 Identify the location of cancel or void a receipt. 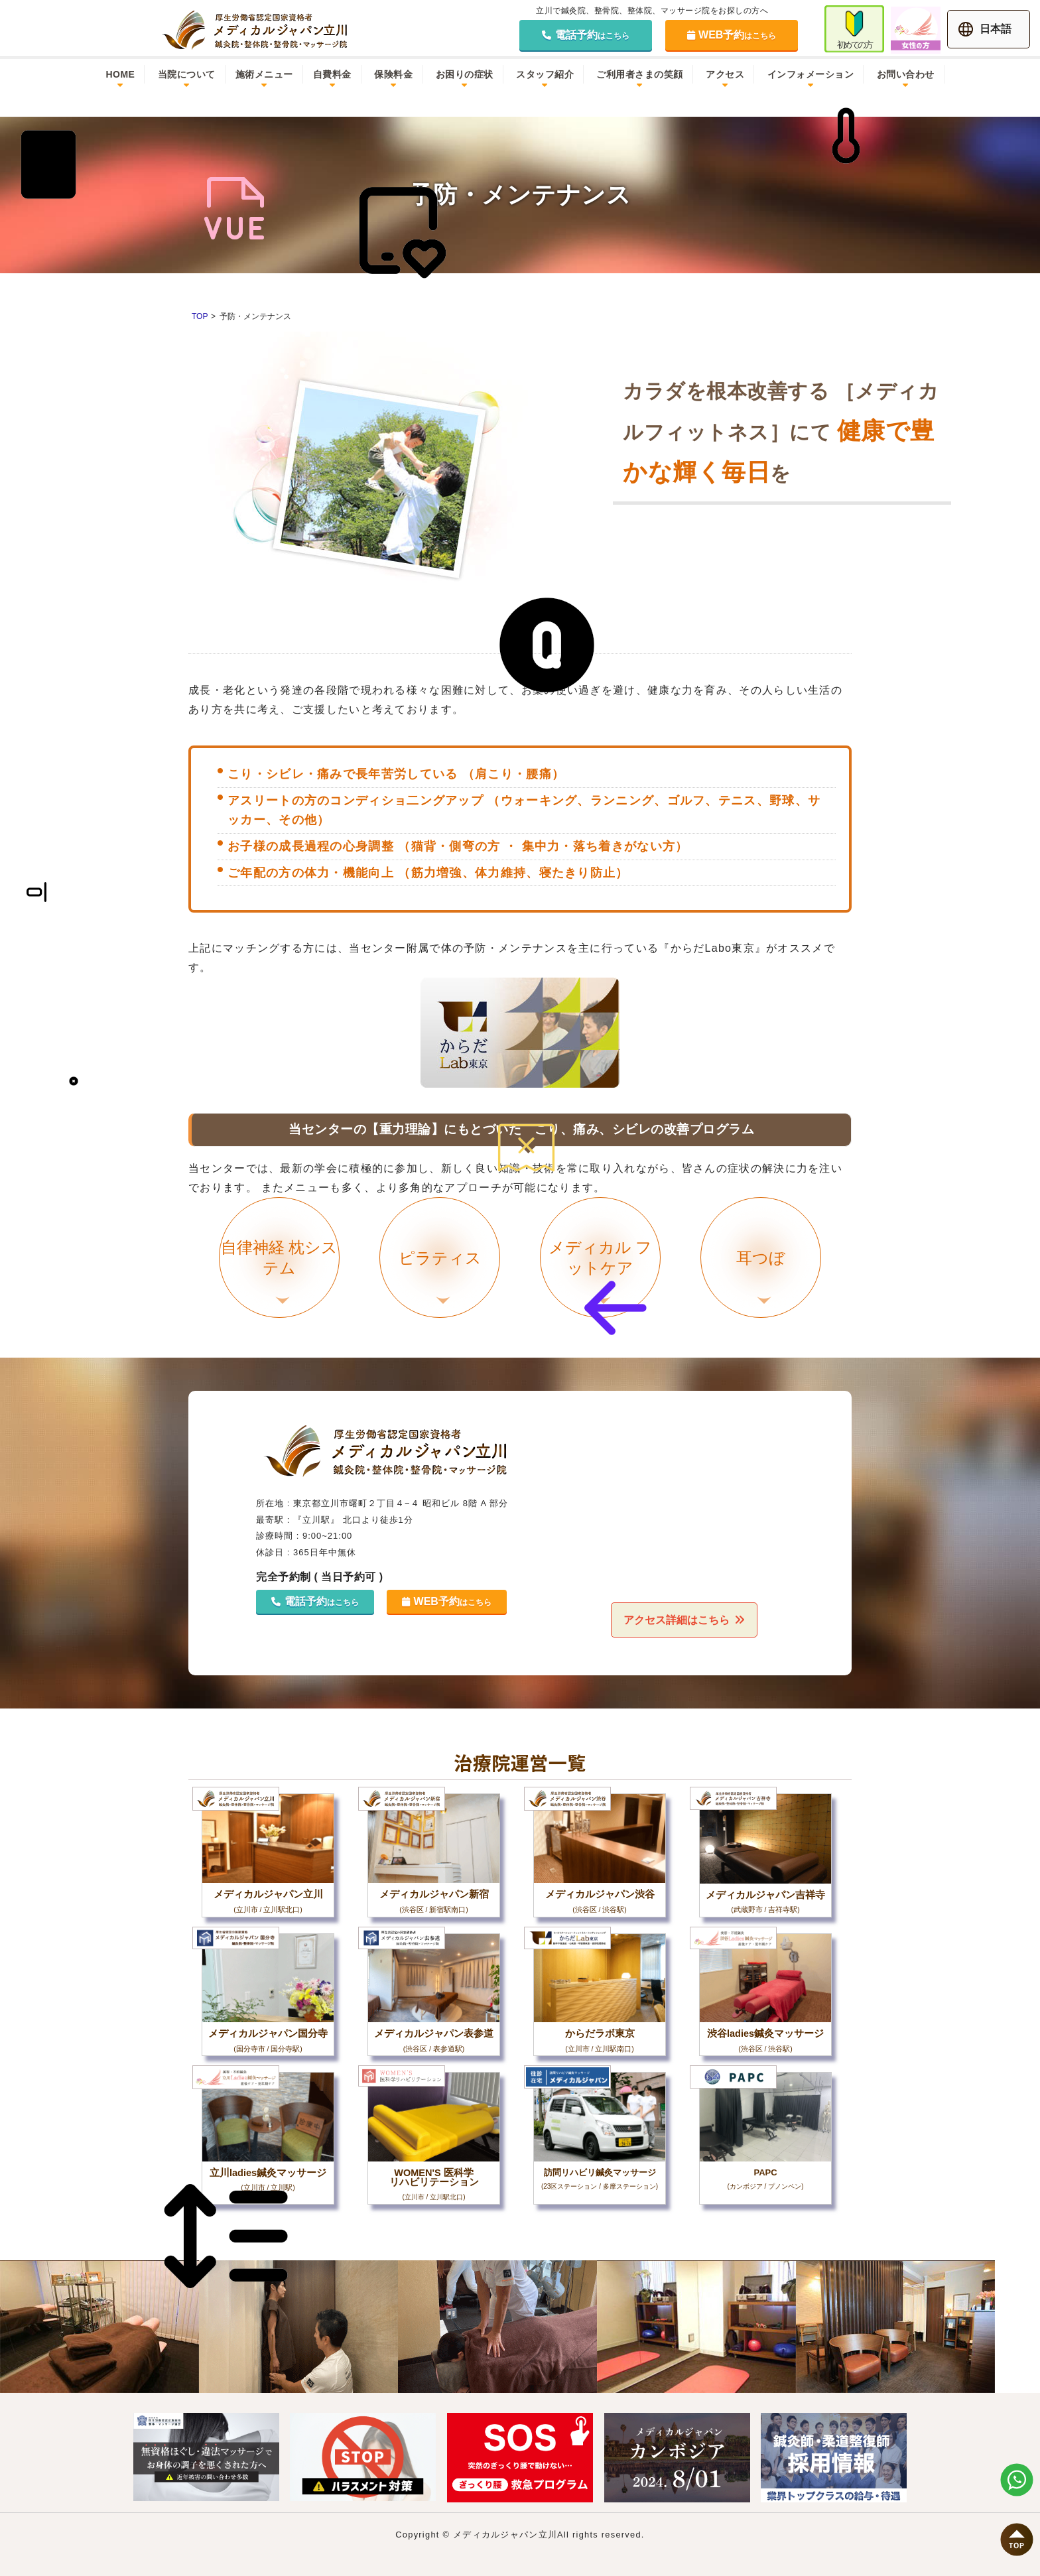
(526, 1147).